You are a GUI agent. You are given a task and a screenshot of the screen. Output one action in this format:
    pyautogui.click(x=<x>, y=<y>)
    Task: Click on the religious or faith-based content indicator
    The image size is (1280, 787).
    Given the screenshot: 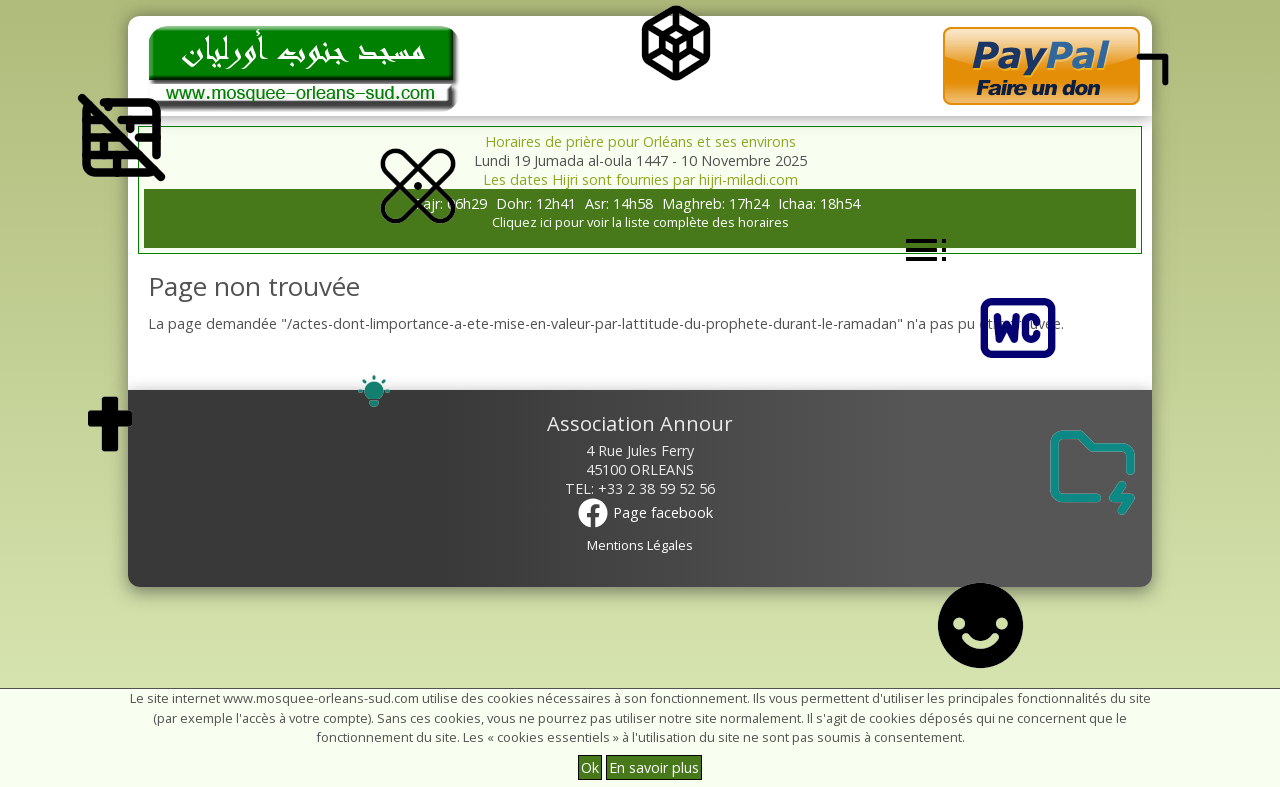 What is the action you would take?
    pyautogui.click(x=110, y=424)
    